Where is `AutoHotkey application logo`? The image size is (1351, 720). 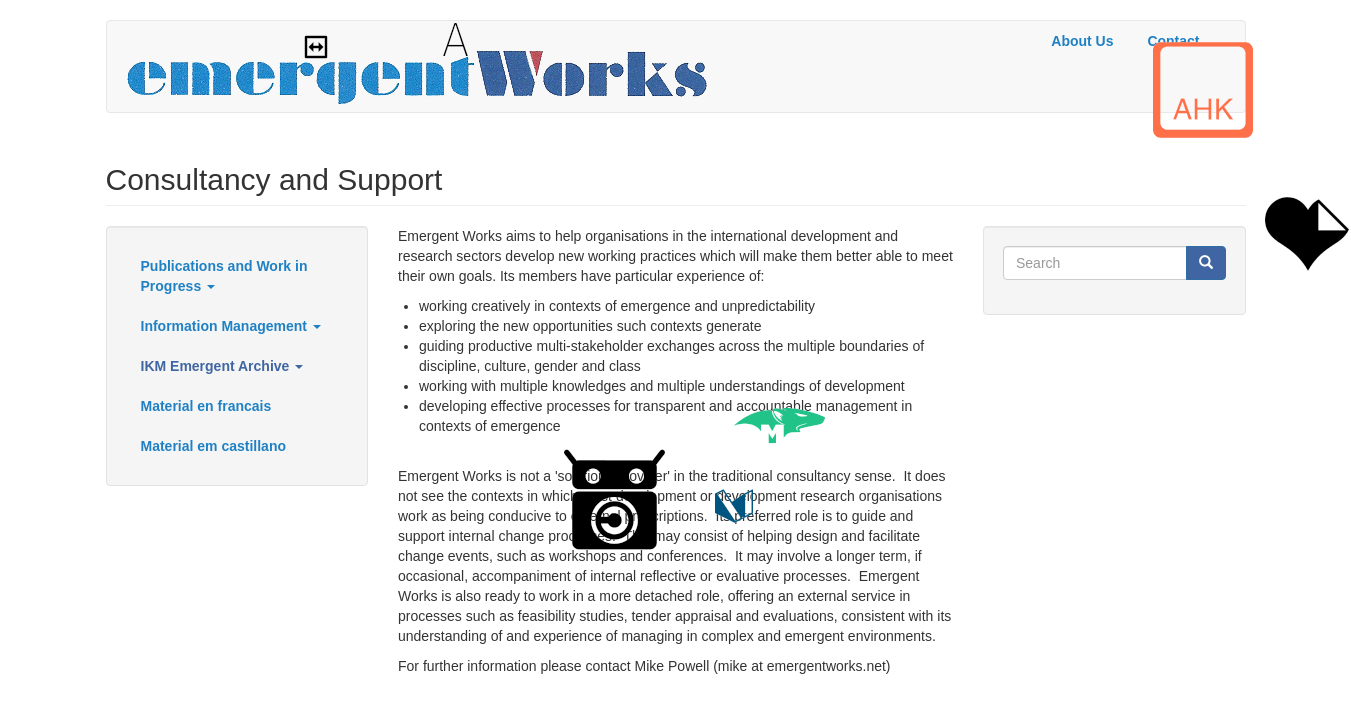 AutoHotkey application logo is located at coordinates (1203, 90).